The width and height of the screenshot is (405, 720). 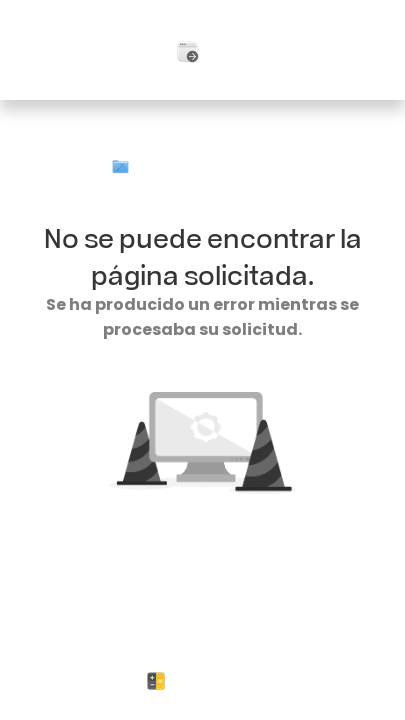 What do you see at coordinates (187, 51) in the screenshot?
I see `run or execute the current application` at bounding box center [187, 51].